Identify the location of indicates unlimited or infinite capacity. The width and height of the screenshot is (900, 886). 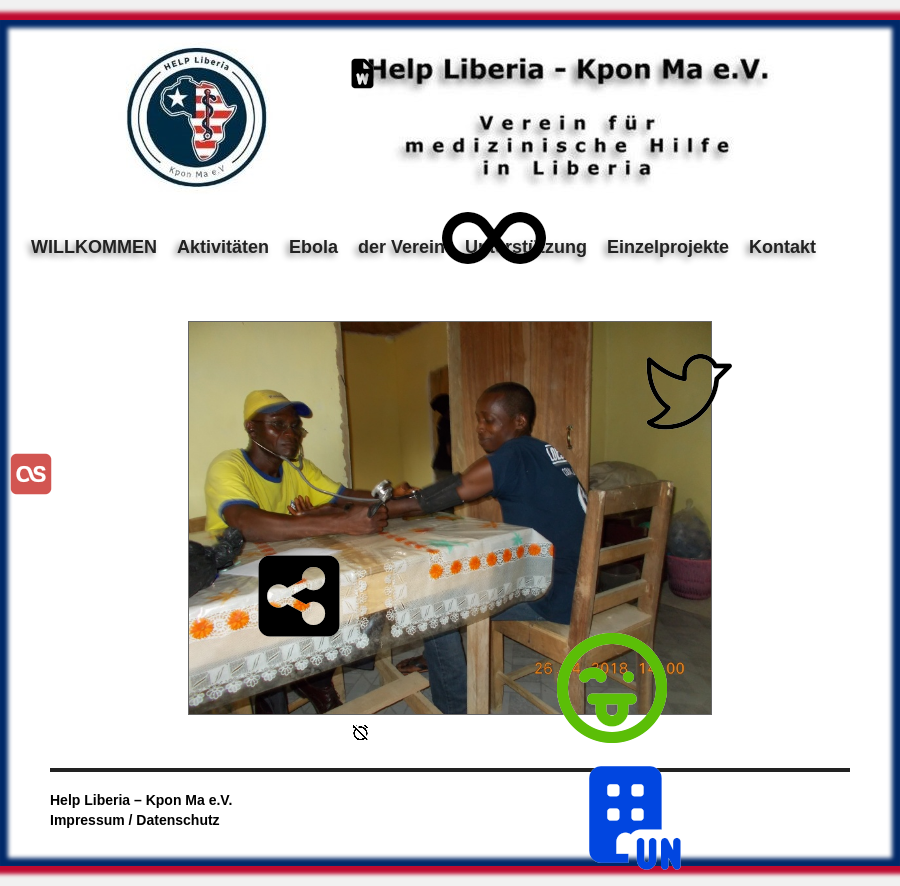
(494, 238).